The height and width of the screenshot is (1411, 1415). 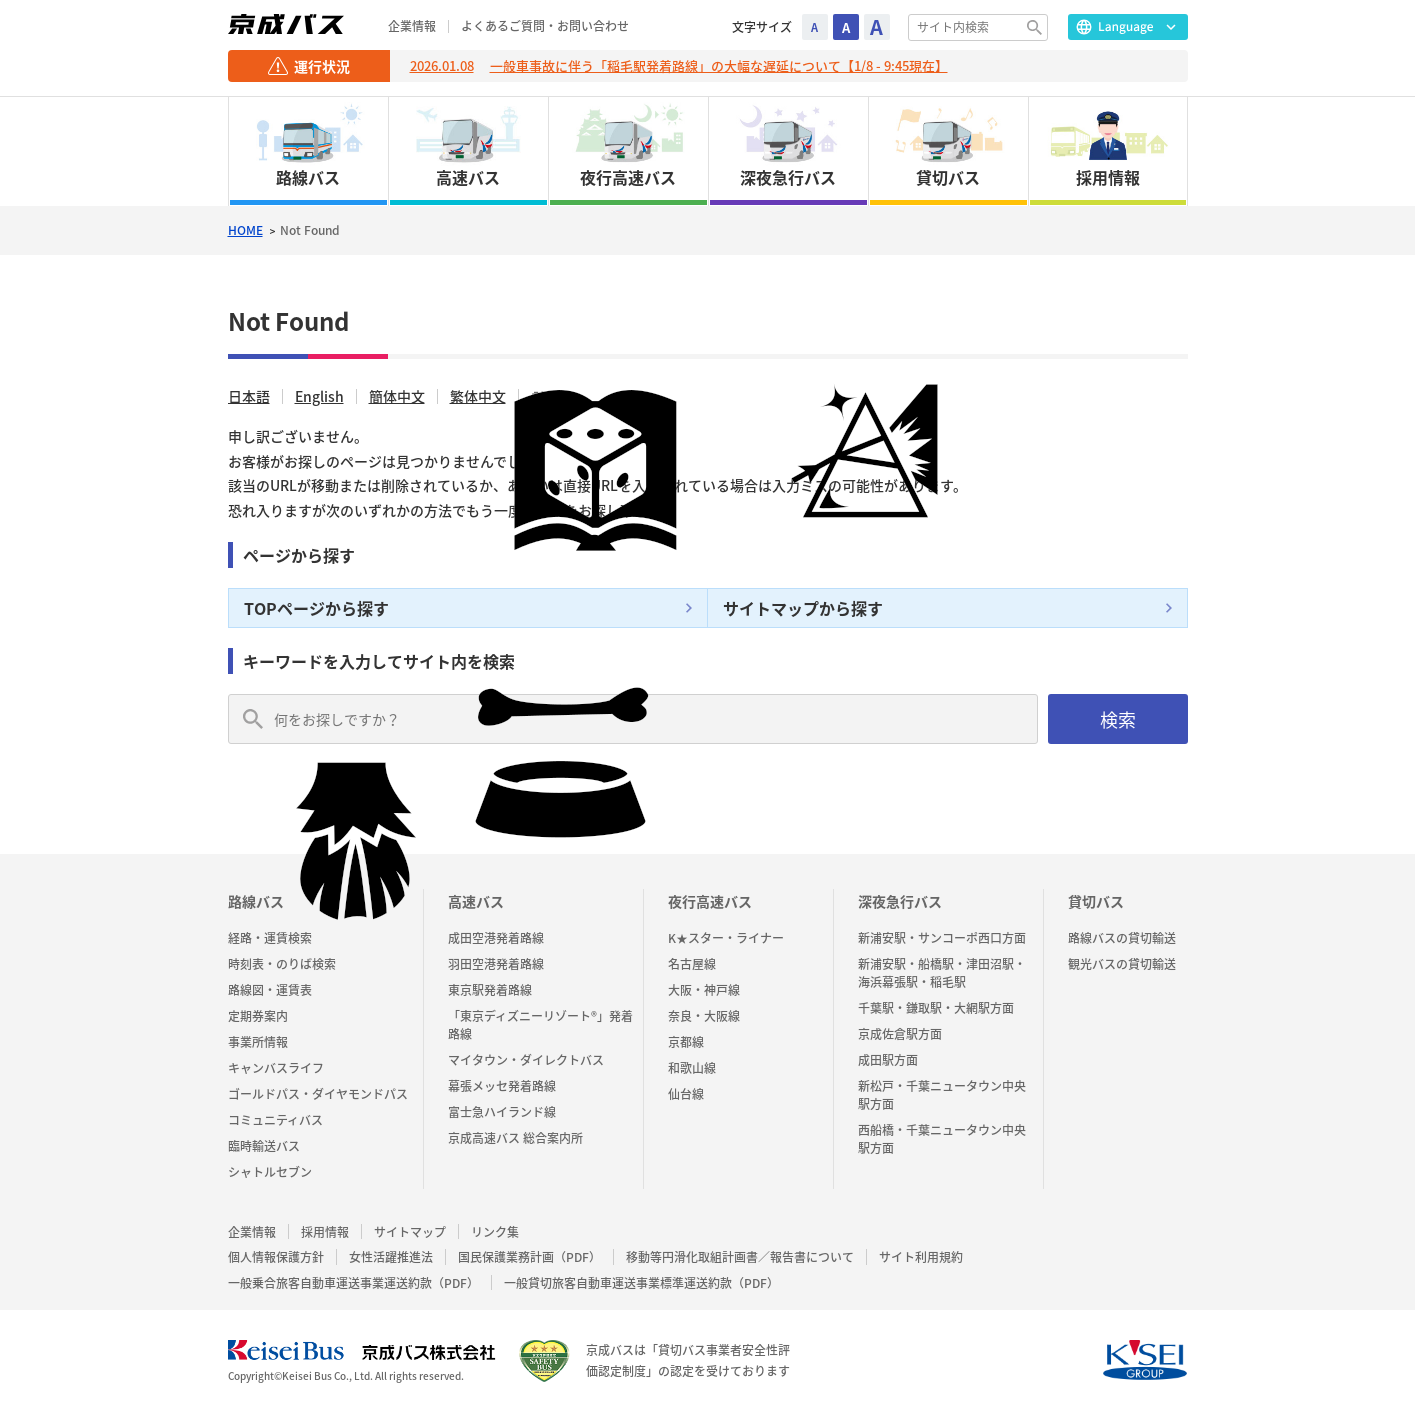 What do you see at coordinates (560, 754) in the screenshot?
I see `access pet feeding schedule` at bounding box center [560, 754].